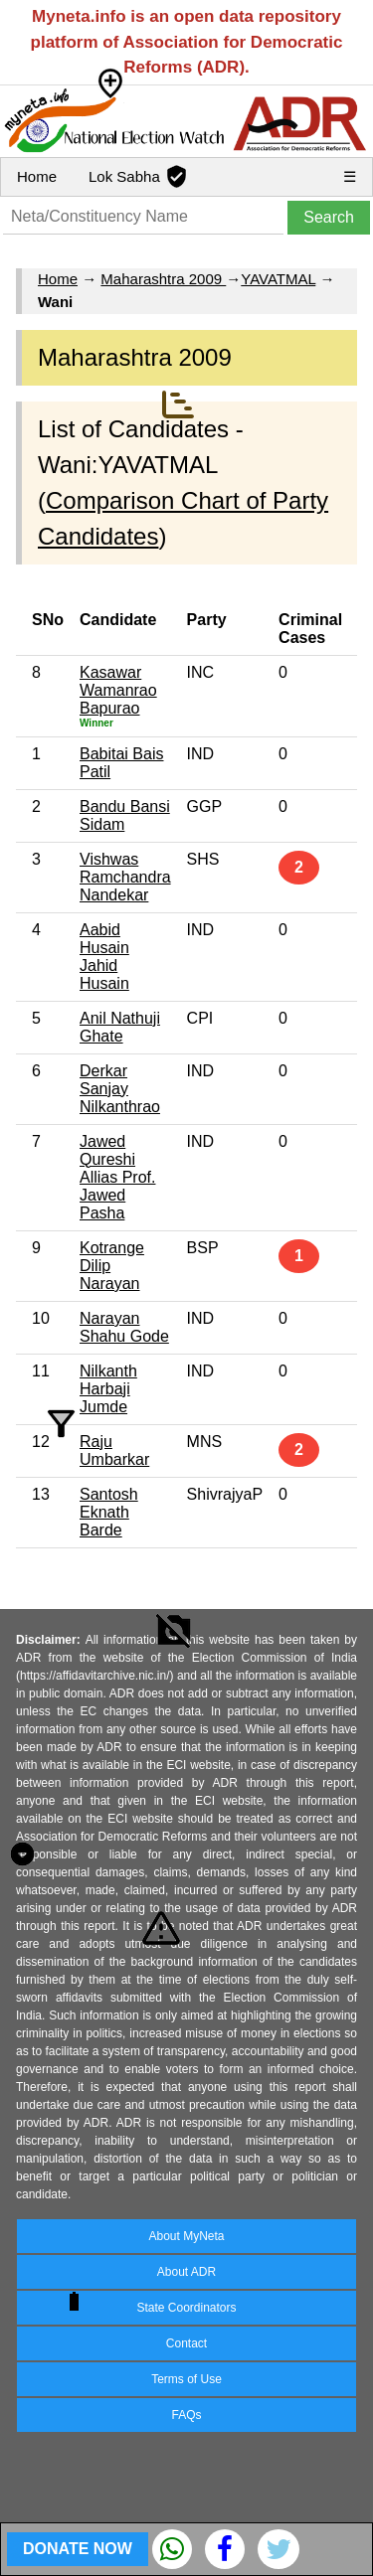 Image resolution: width=373 pixels, height=2576 pixels. What do you see at coordinates (61, 1423) in the screenshot?
I see `filter or sort content` at bounding box center [61, 1423].